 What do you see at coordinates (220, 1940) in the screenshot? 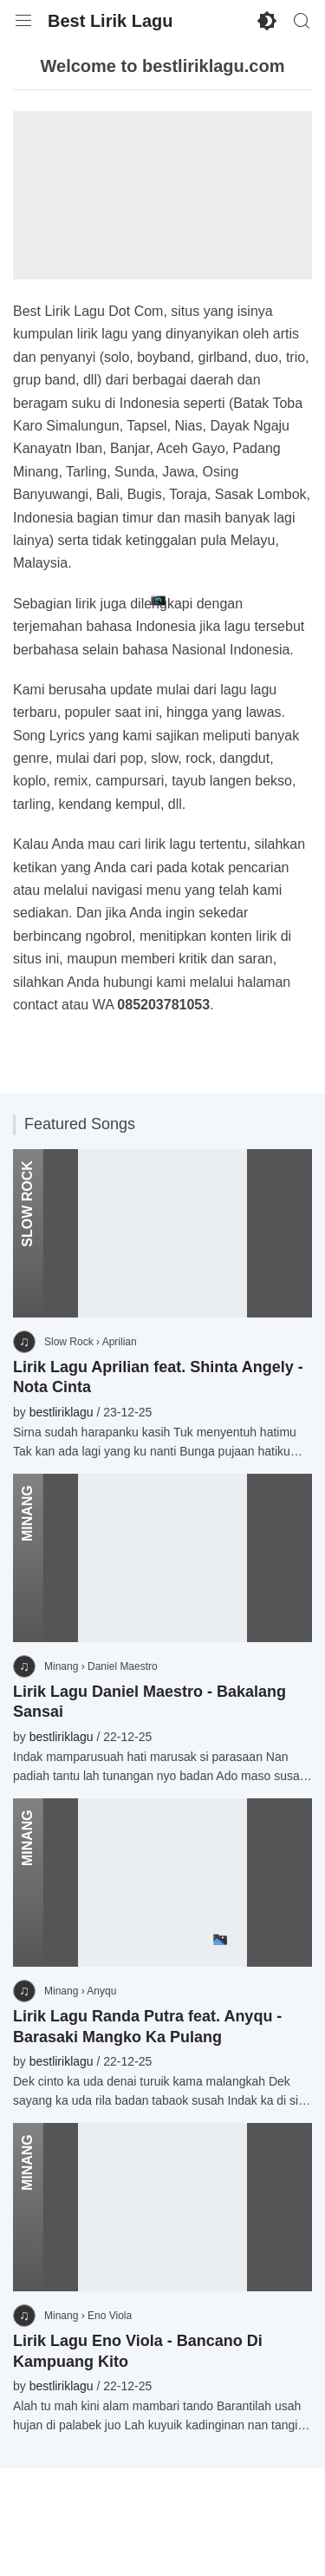
I see `open pictures folder` at bounding box center [220, 1940].